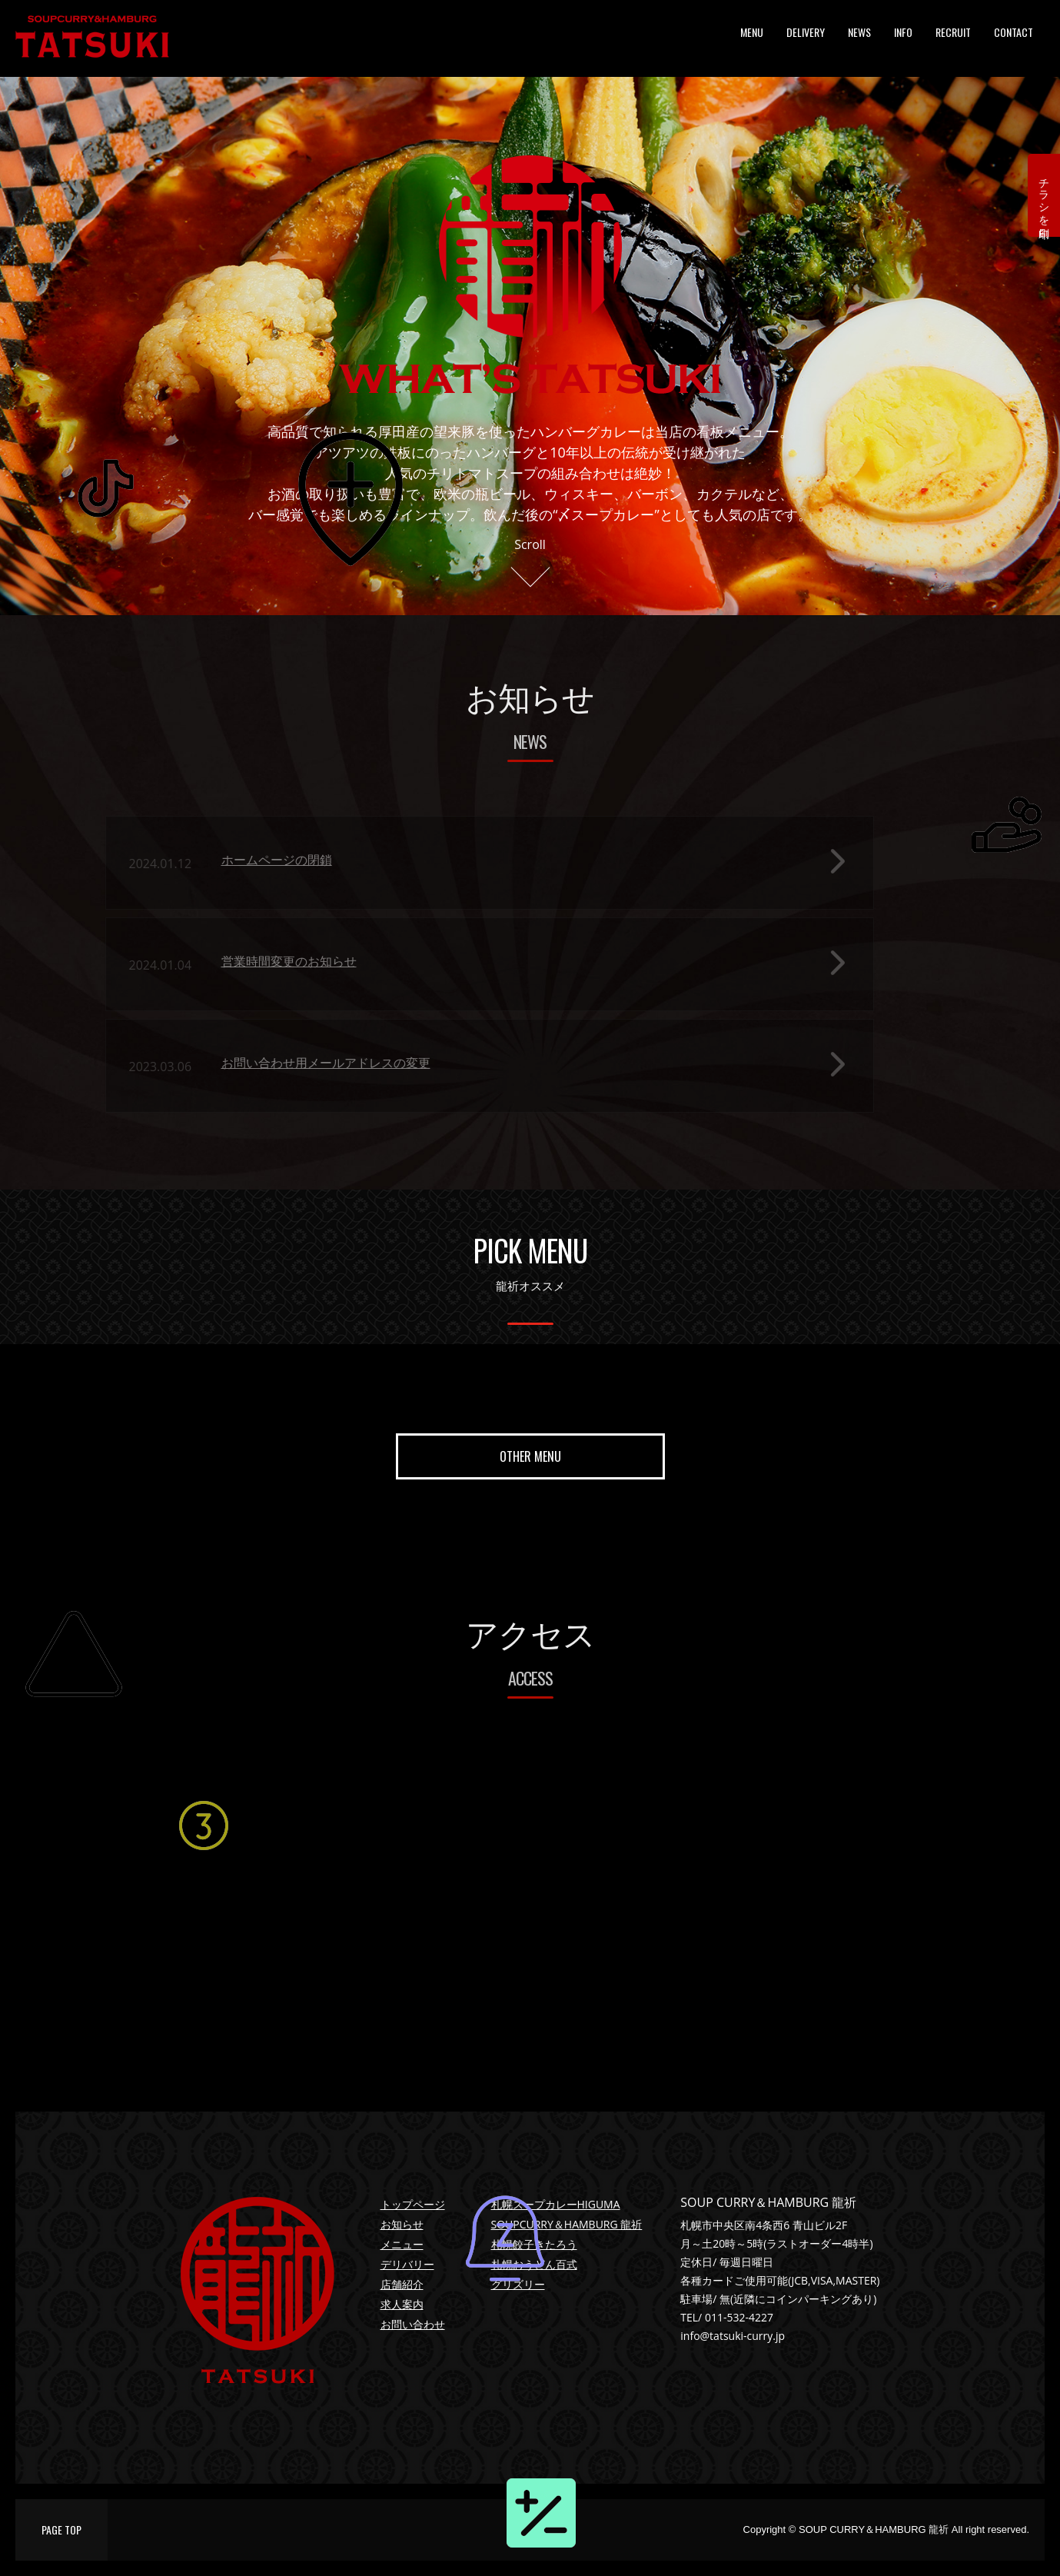 The height and width of the screenshot is (2576, 1060). Describe the element at coordinates (351, 499) in the screenshot. I see `add a new location pin` at that location.